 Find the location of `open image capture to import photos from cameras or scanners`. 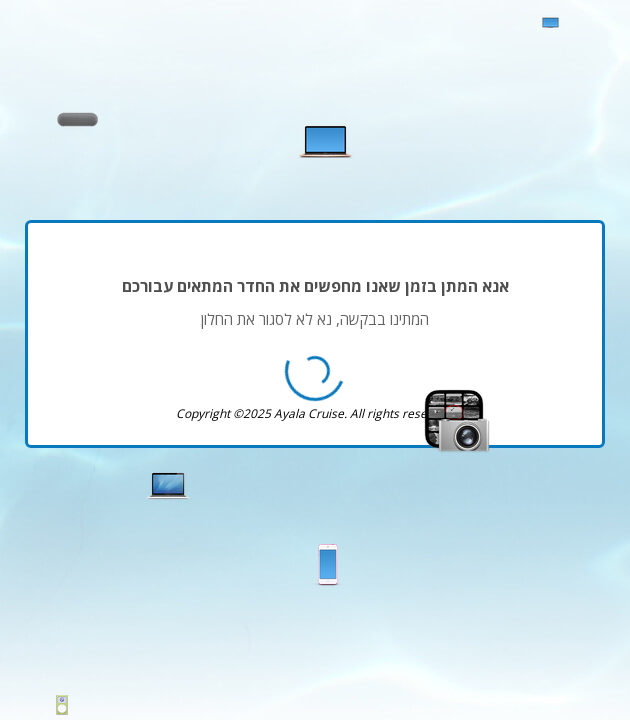

open image capture to import photos from cameras or scanners is located at coordinates (454, 419).